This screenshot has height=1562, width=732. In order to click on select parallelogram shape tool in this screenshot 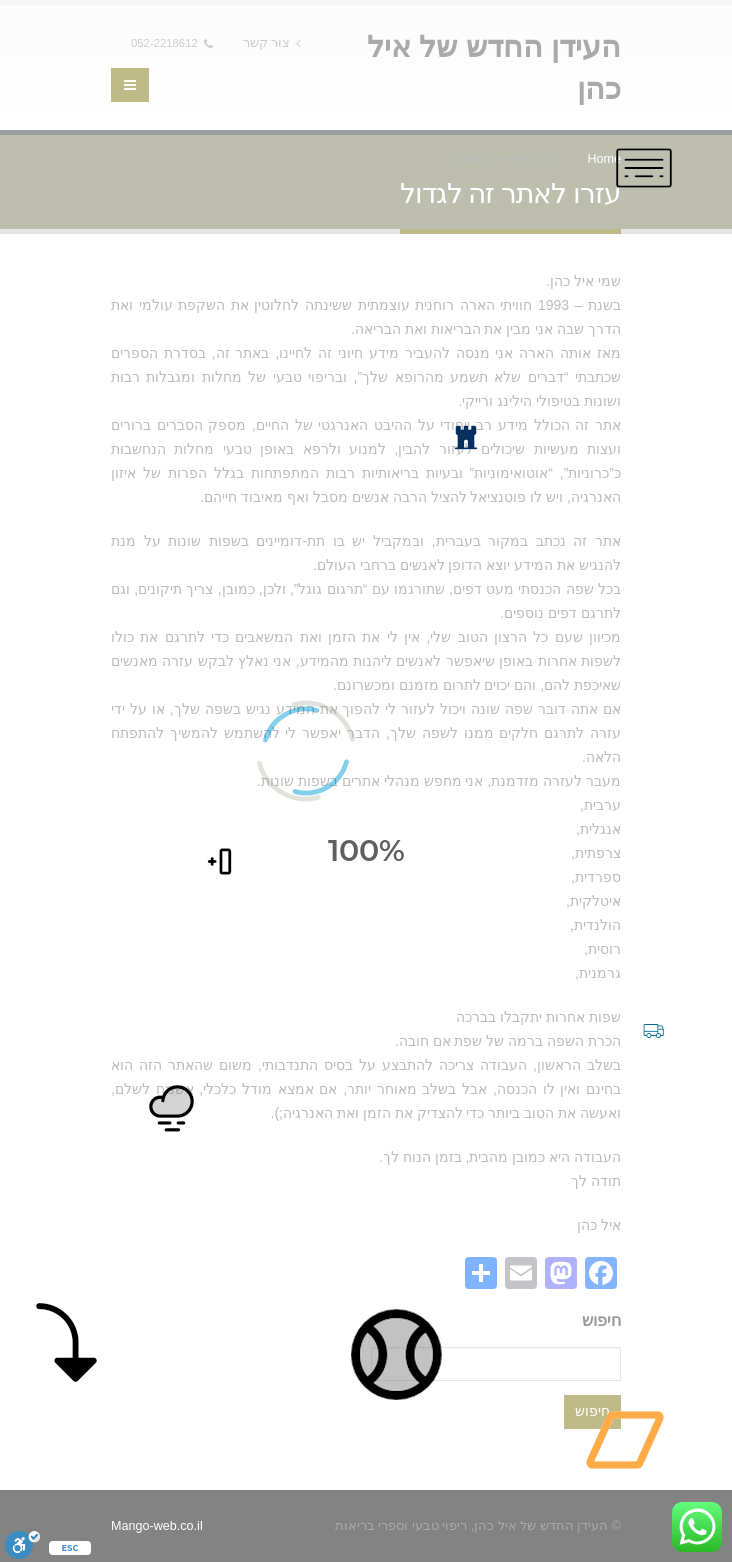, I will do `click(625, 1440)`.